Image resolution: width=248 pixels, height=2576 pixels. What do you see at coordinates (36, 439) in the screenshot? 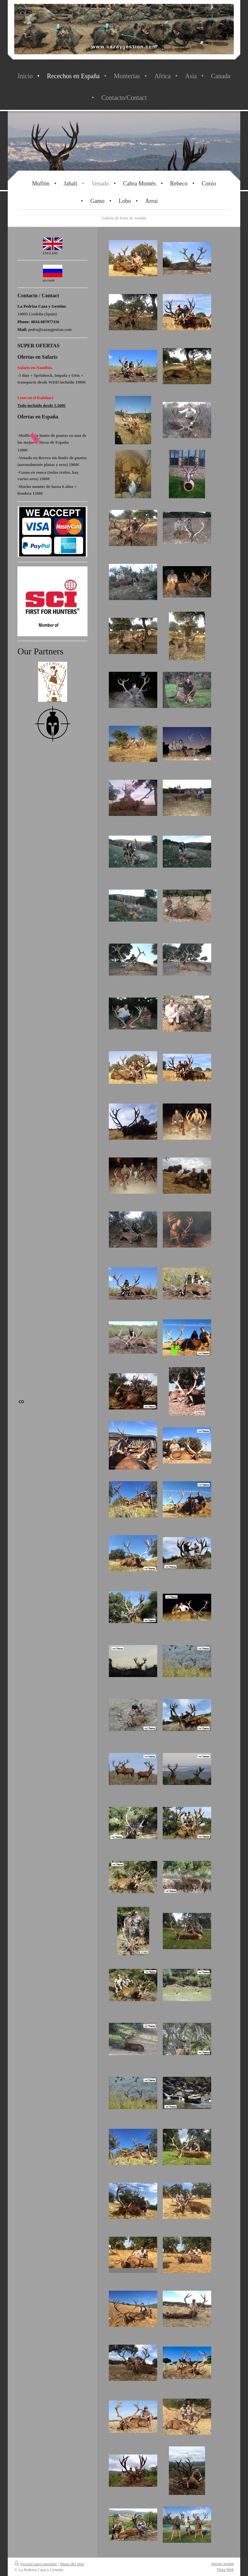
I see `visit pinboard bookmarking service` at bounding box center [36, 439].